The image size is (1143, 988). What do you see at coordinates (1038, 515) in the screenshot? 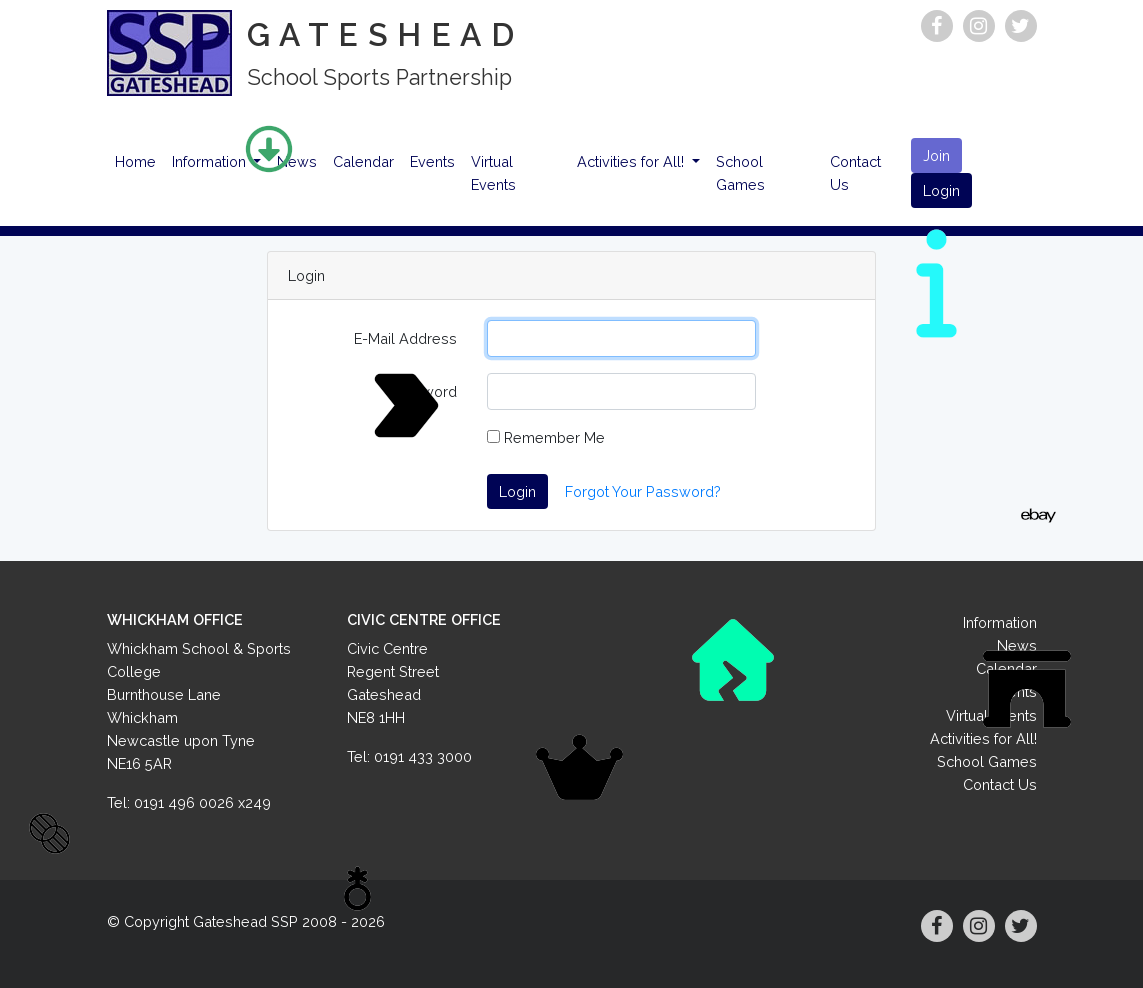
I see `open the eBay app` at bounding box center [1038, 515].